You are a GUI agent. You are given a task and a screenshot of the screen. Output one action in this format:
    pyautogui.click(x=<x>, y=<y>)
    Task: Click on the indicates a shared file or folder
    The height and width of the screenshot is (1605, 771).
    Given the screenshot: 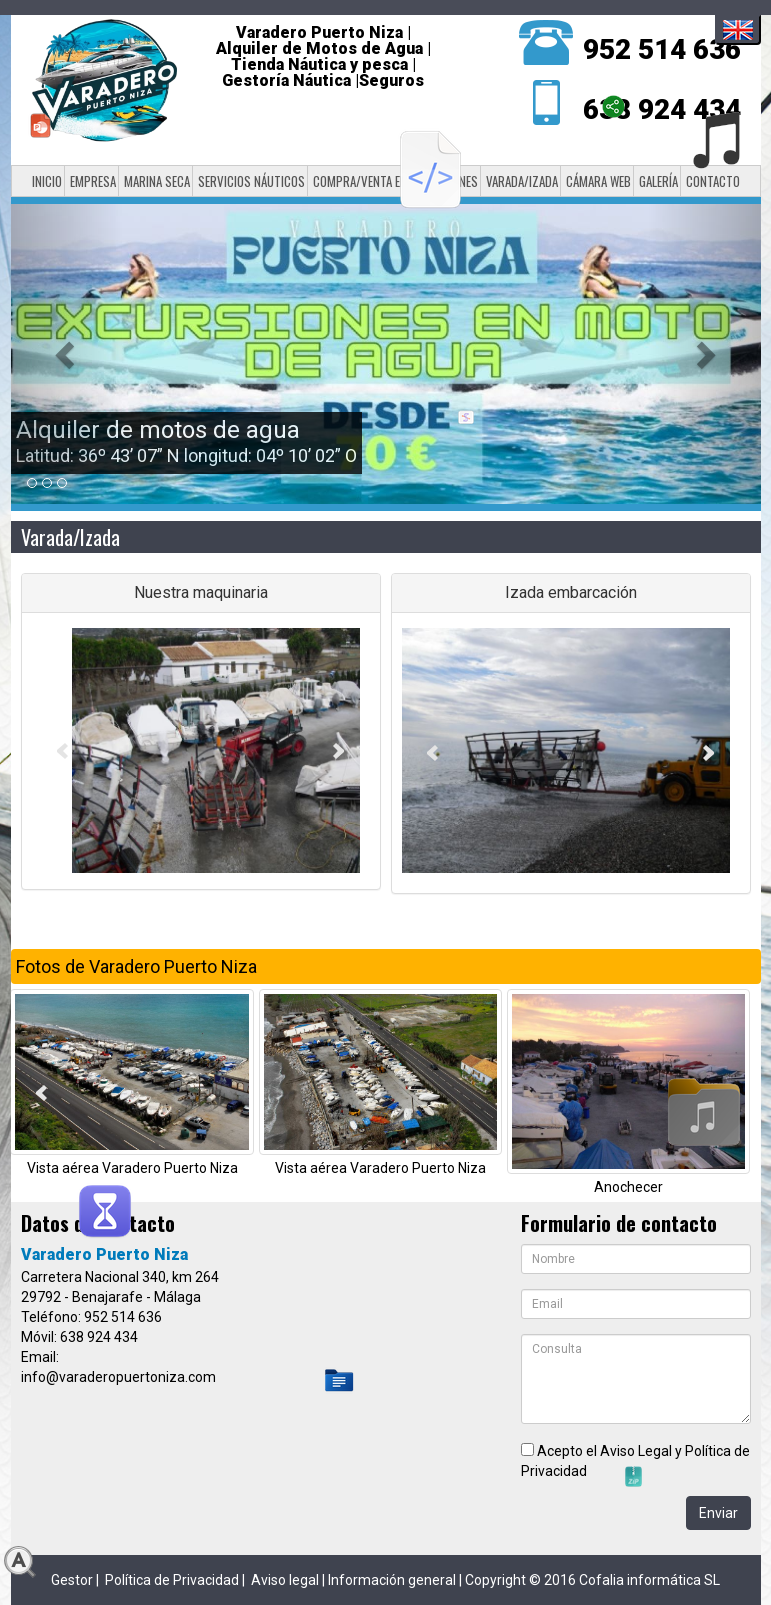 What is the action you would take?
    pyautogui.click(x=613, y=106)
    